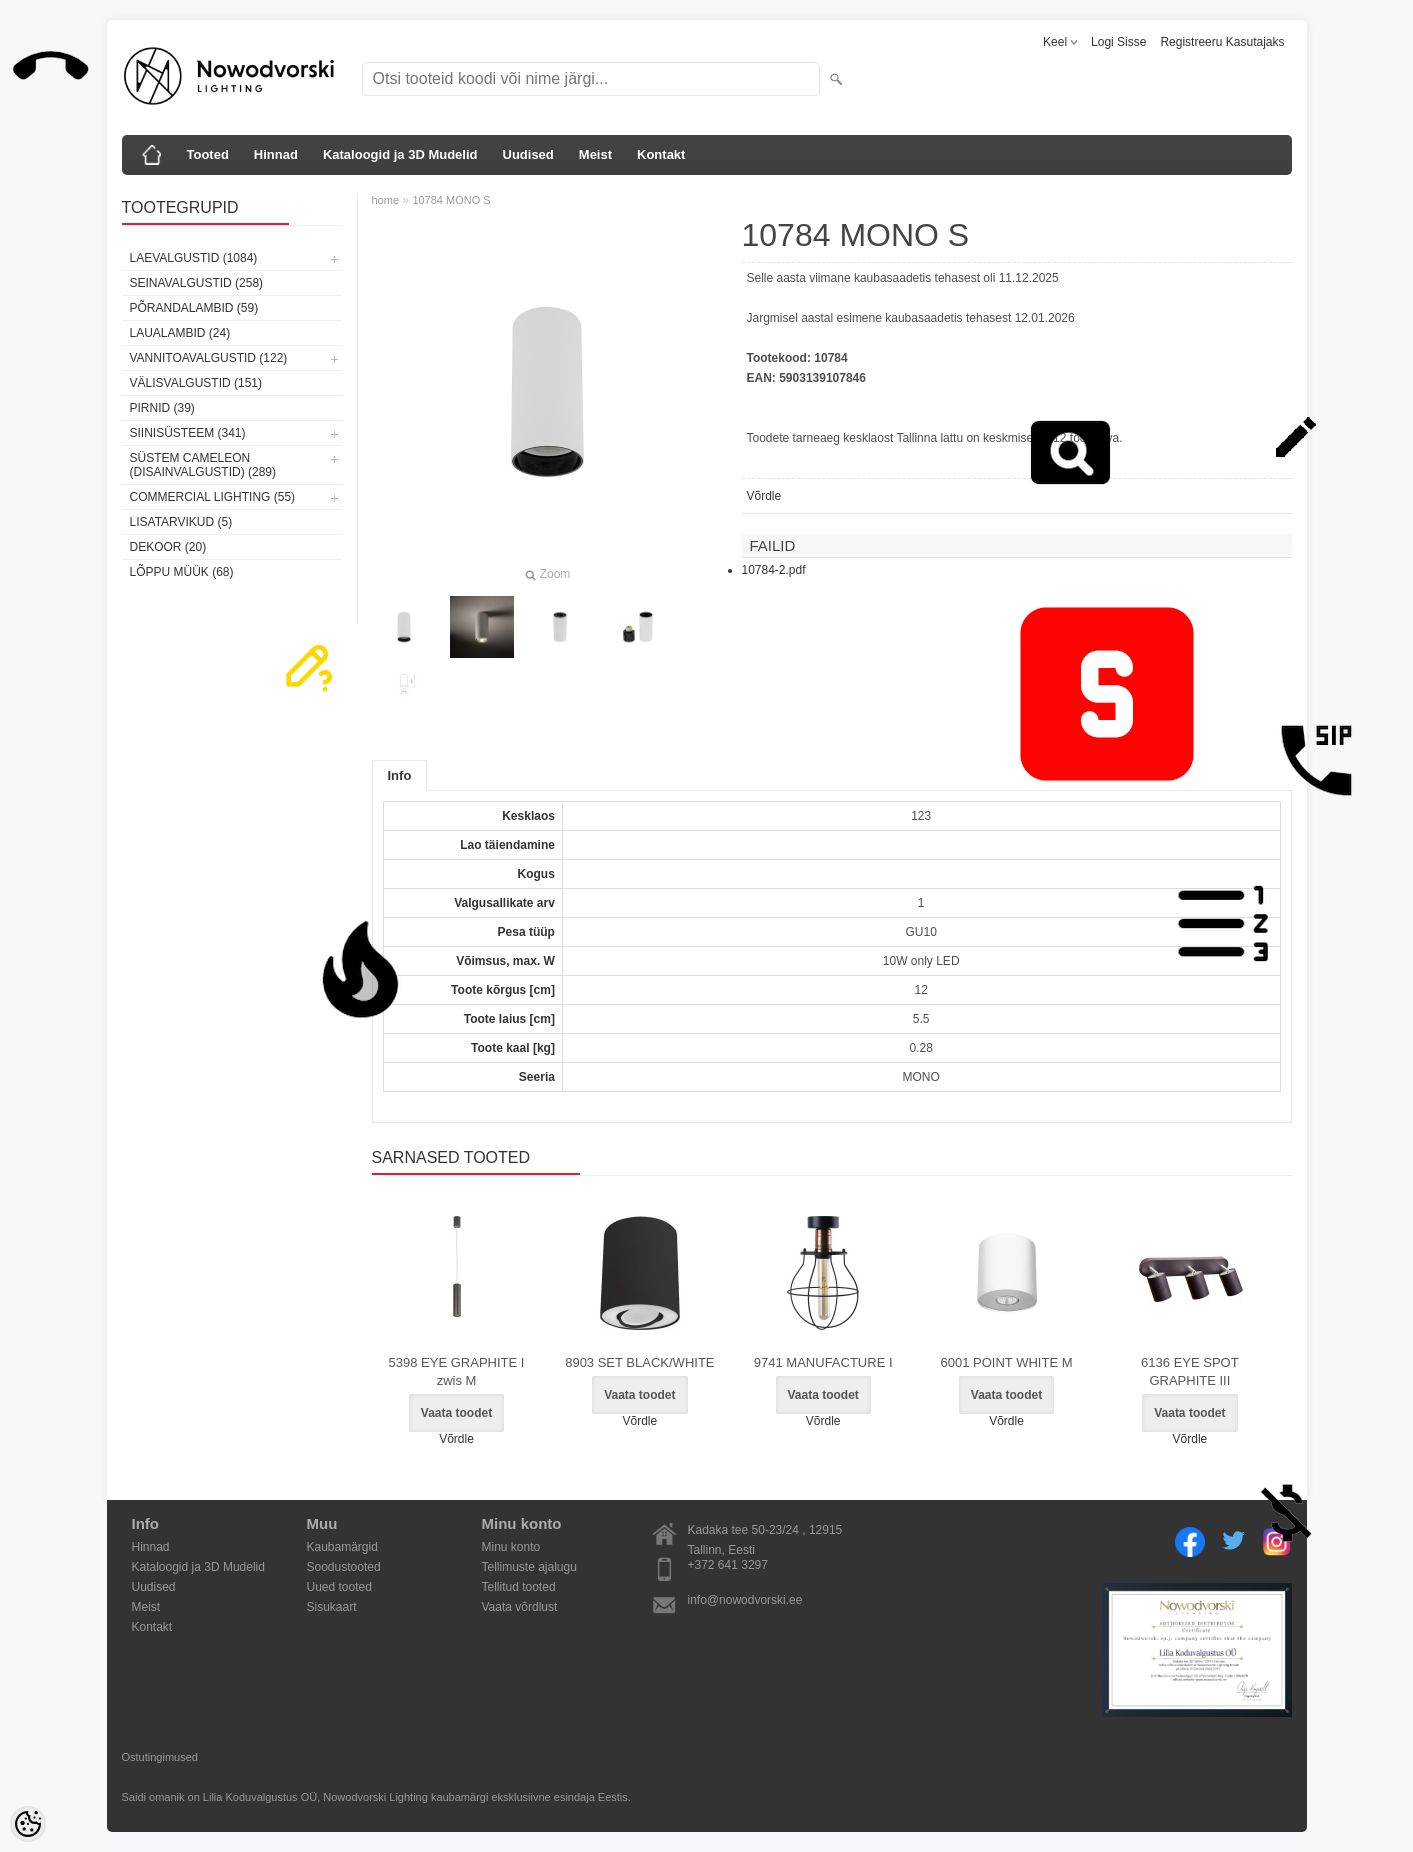  I want to click on locate nearby fire stations, so click(360, 970).